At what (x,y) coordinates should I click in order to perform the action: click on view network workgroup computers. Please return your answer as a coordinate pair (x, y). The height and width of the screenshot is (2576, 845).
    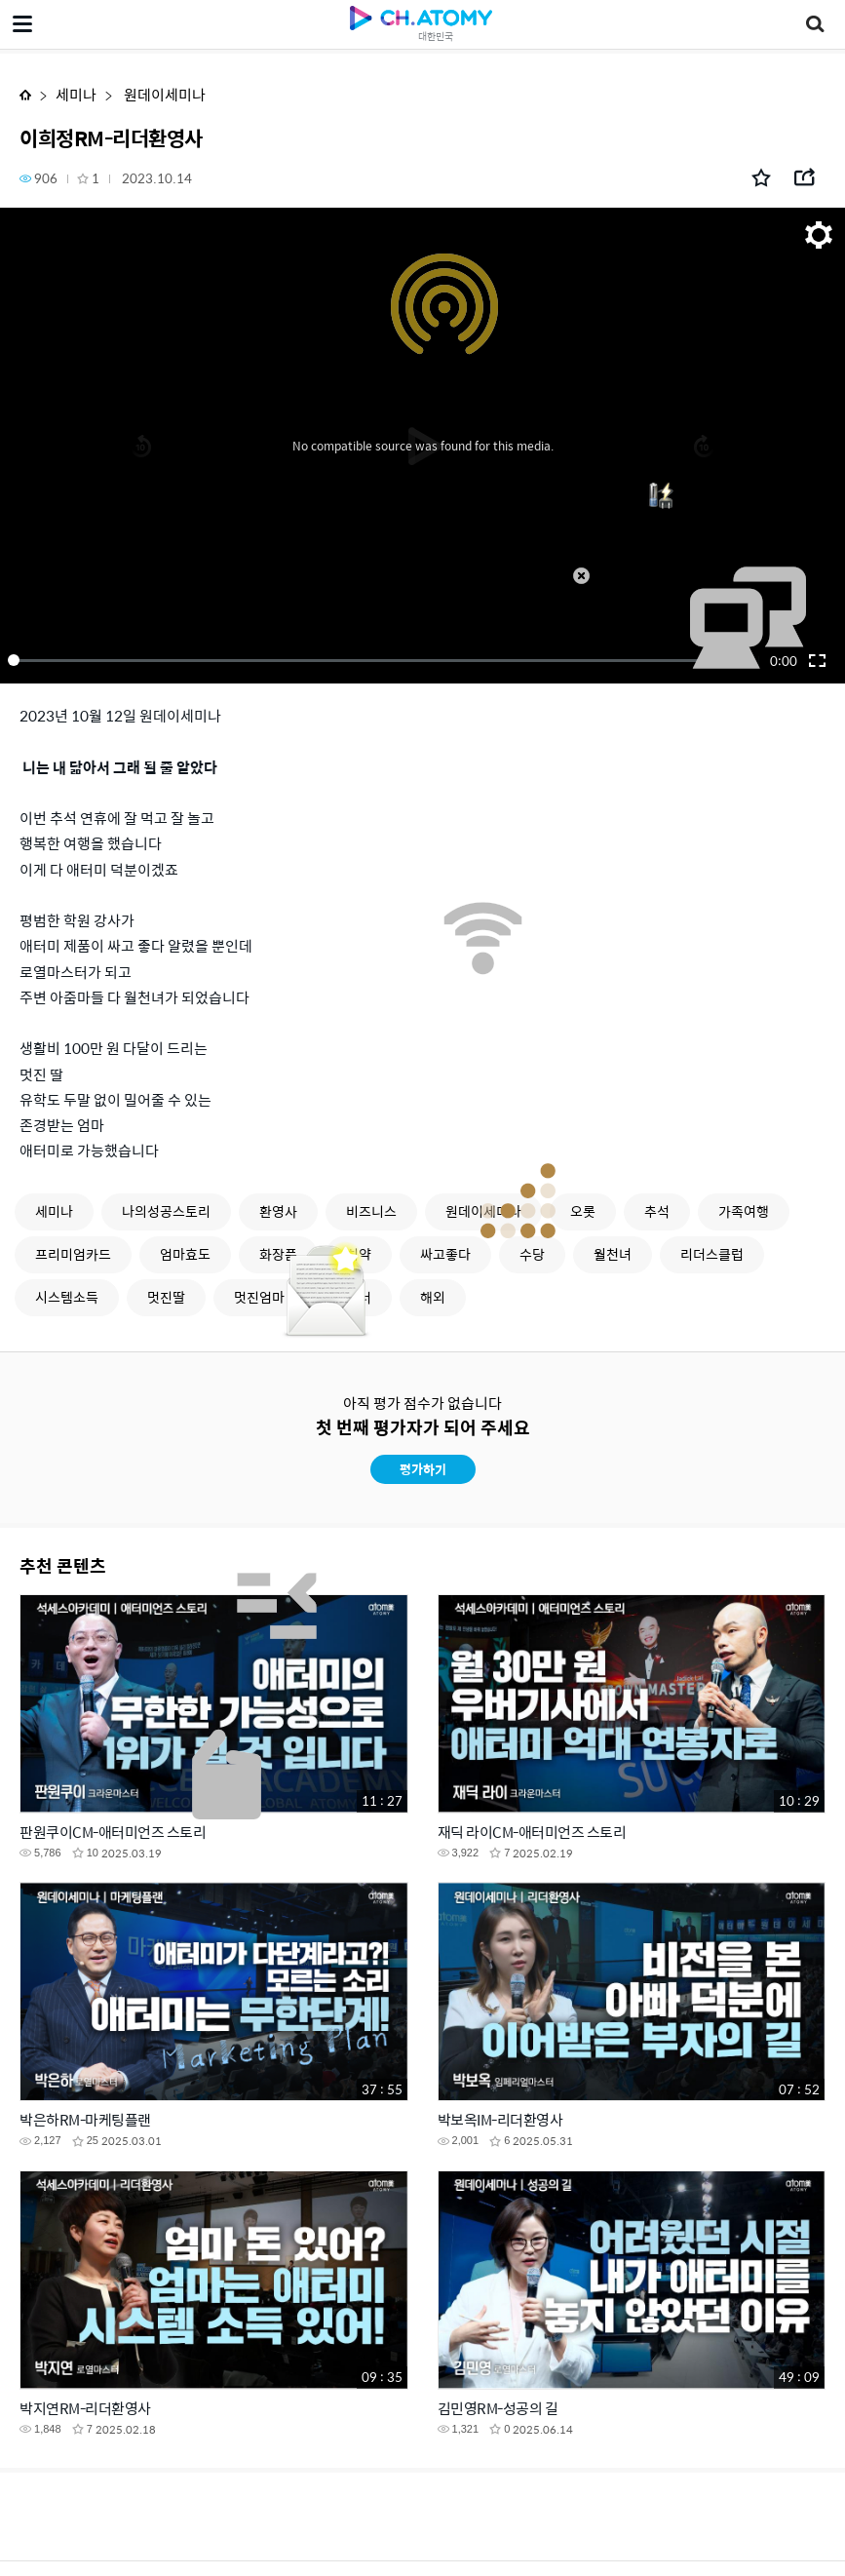
    Looking at the image, I should click on (748, 617).